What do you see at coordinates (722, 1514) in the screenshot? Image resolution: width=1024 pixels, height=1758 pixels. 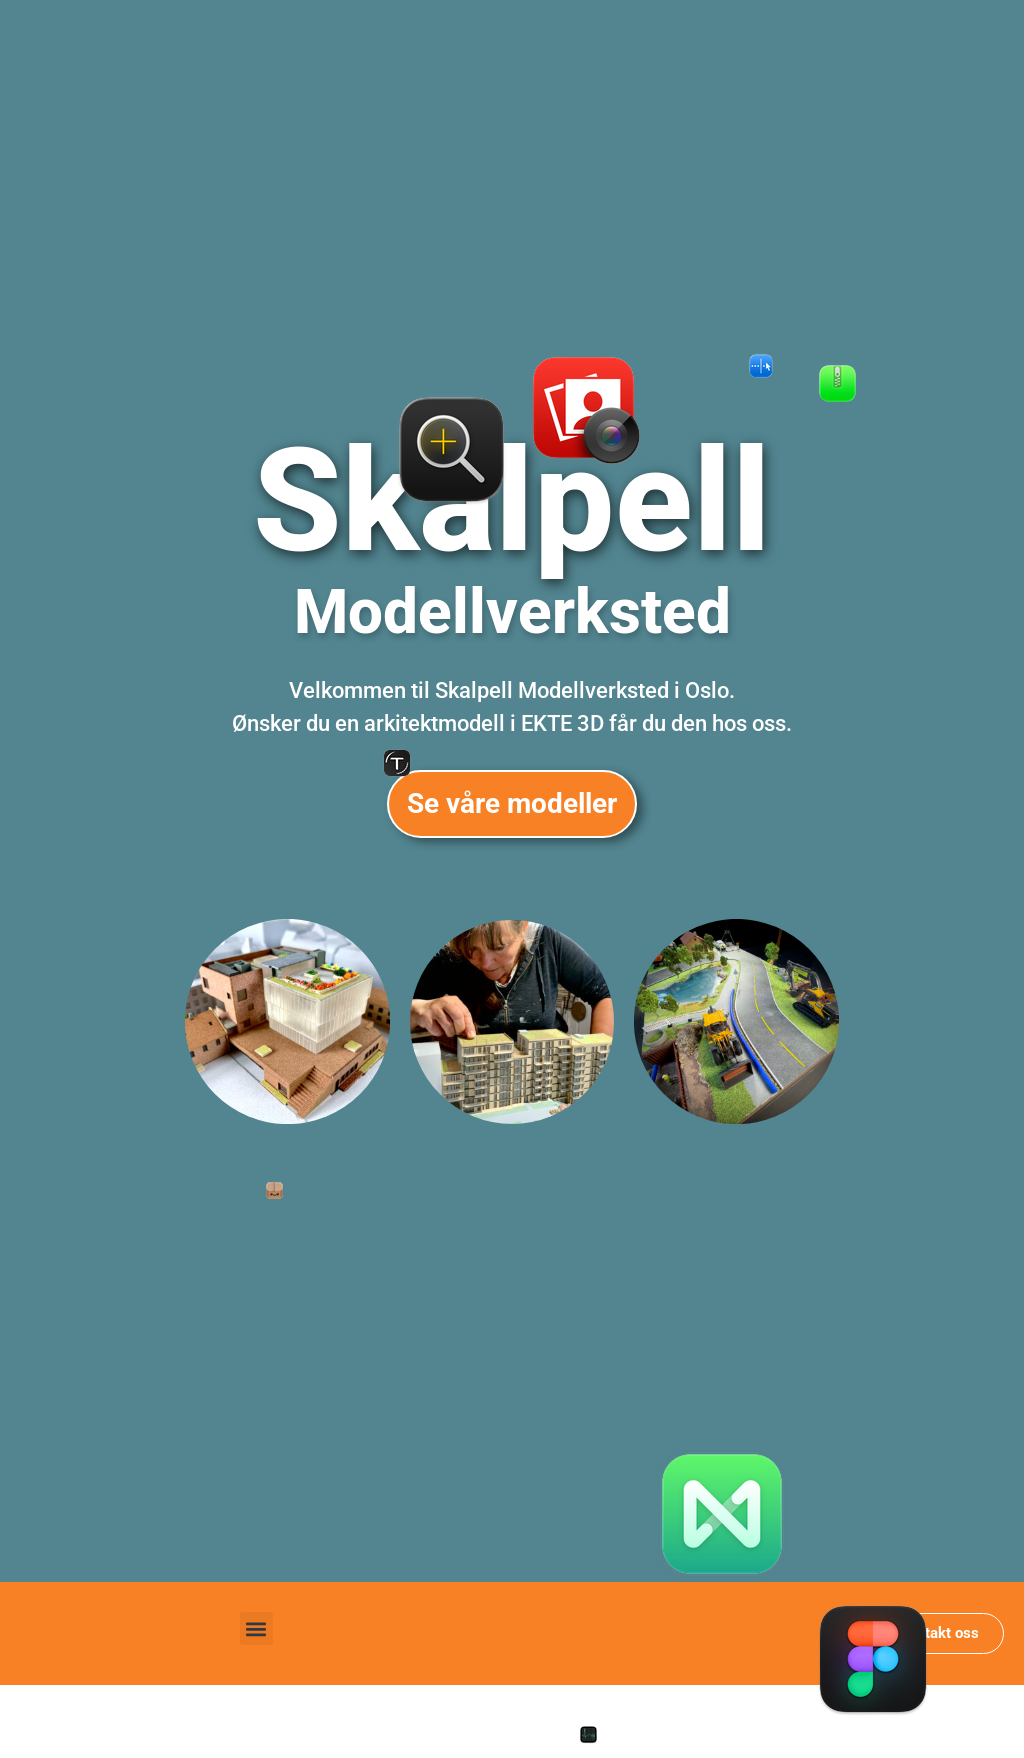 I see `open mindmaster mind mapping application` at bounding box center [722, 1514].